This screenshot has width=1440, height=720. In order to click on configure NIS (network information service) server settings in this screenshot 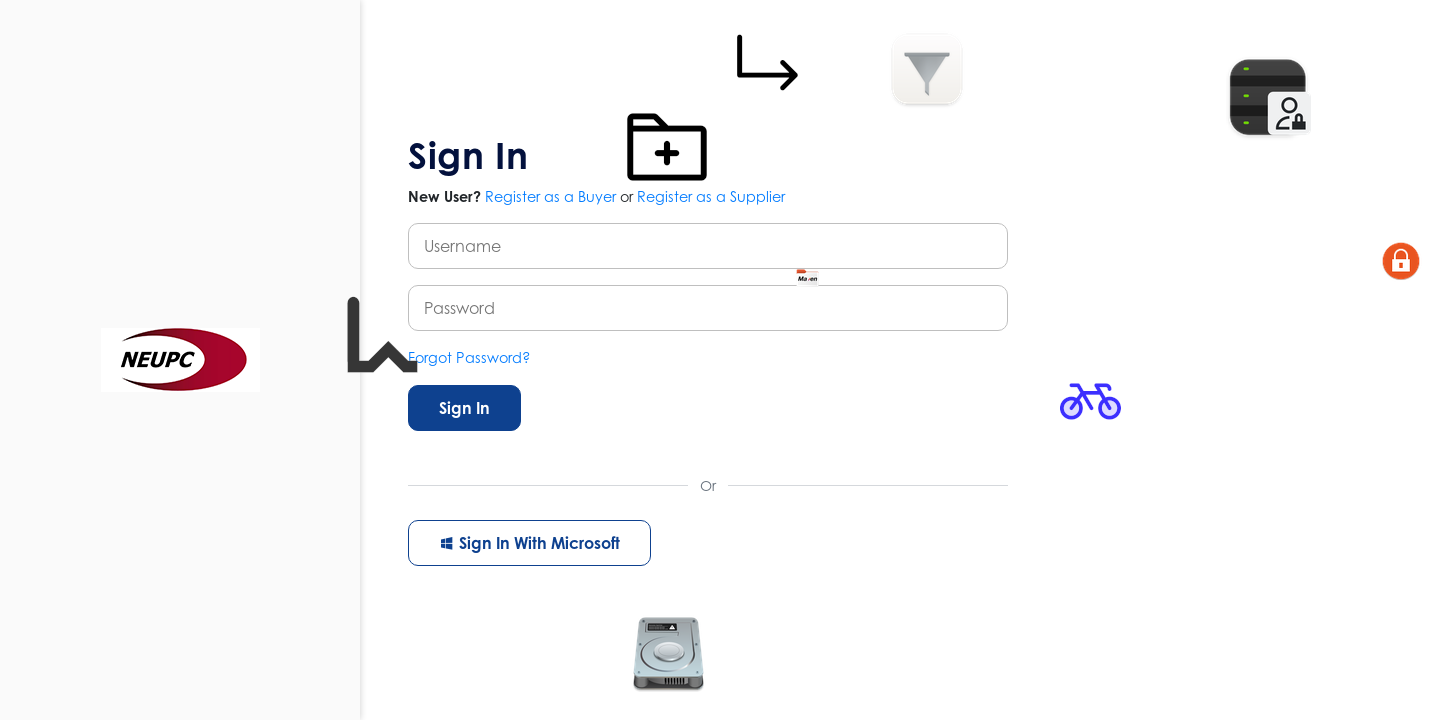, I will do `click(1268, 98)`.